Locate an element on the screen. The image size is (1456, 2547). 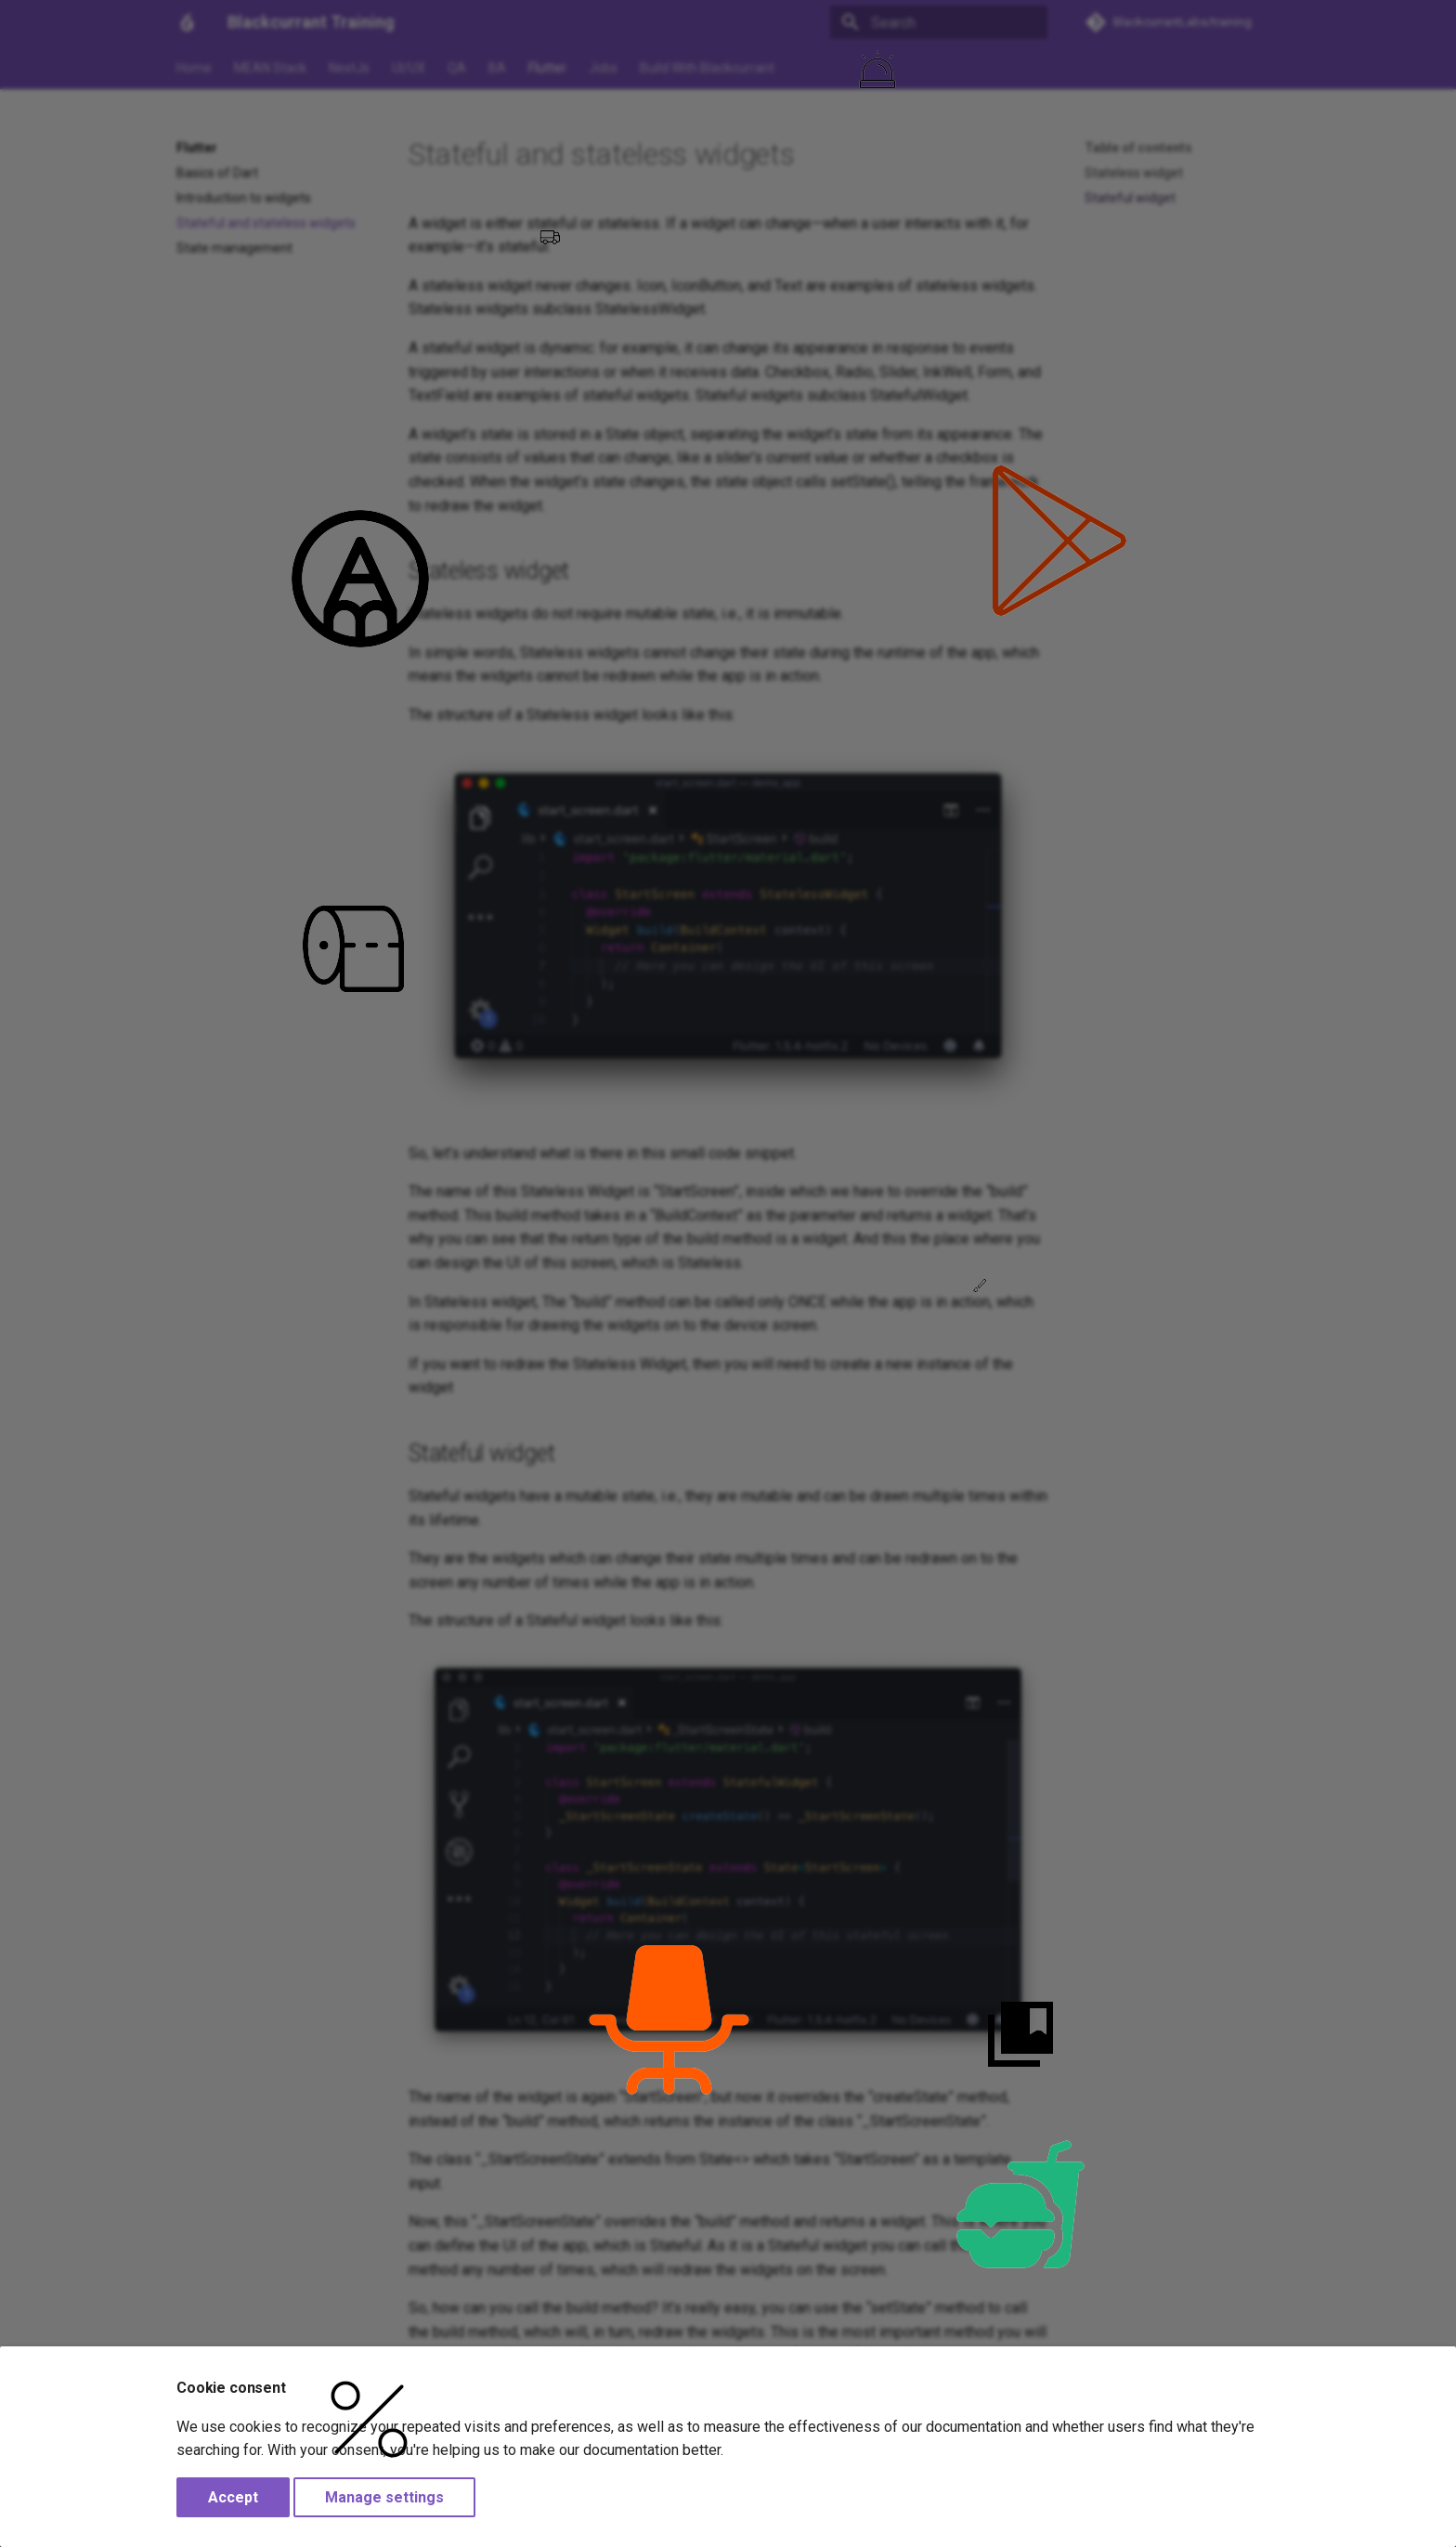
view discount or promotional pricing is located at coordinates (369, 2419).